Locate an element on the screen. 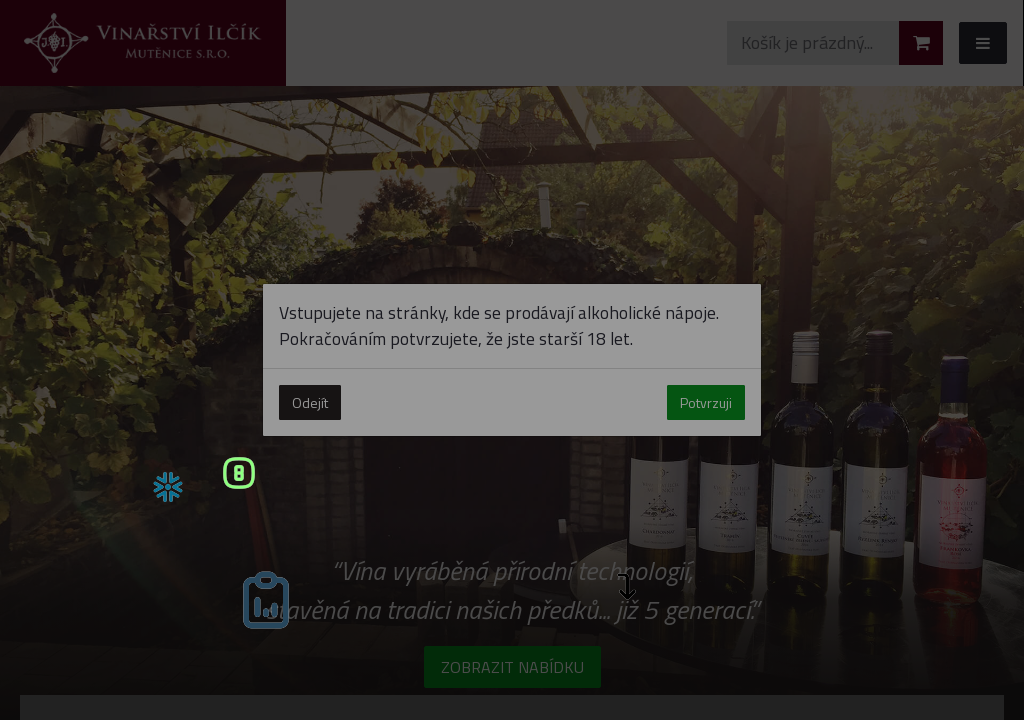 The height and width of the screenshot is (720, 1024). indicates item number 8 in a list or sequence is located at coordinates (239, 473).